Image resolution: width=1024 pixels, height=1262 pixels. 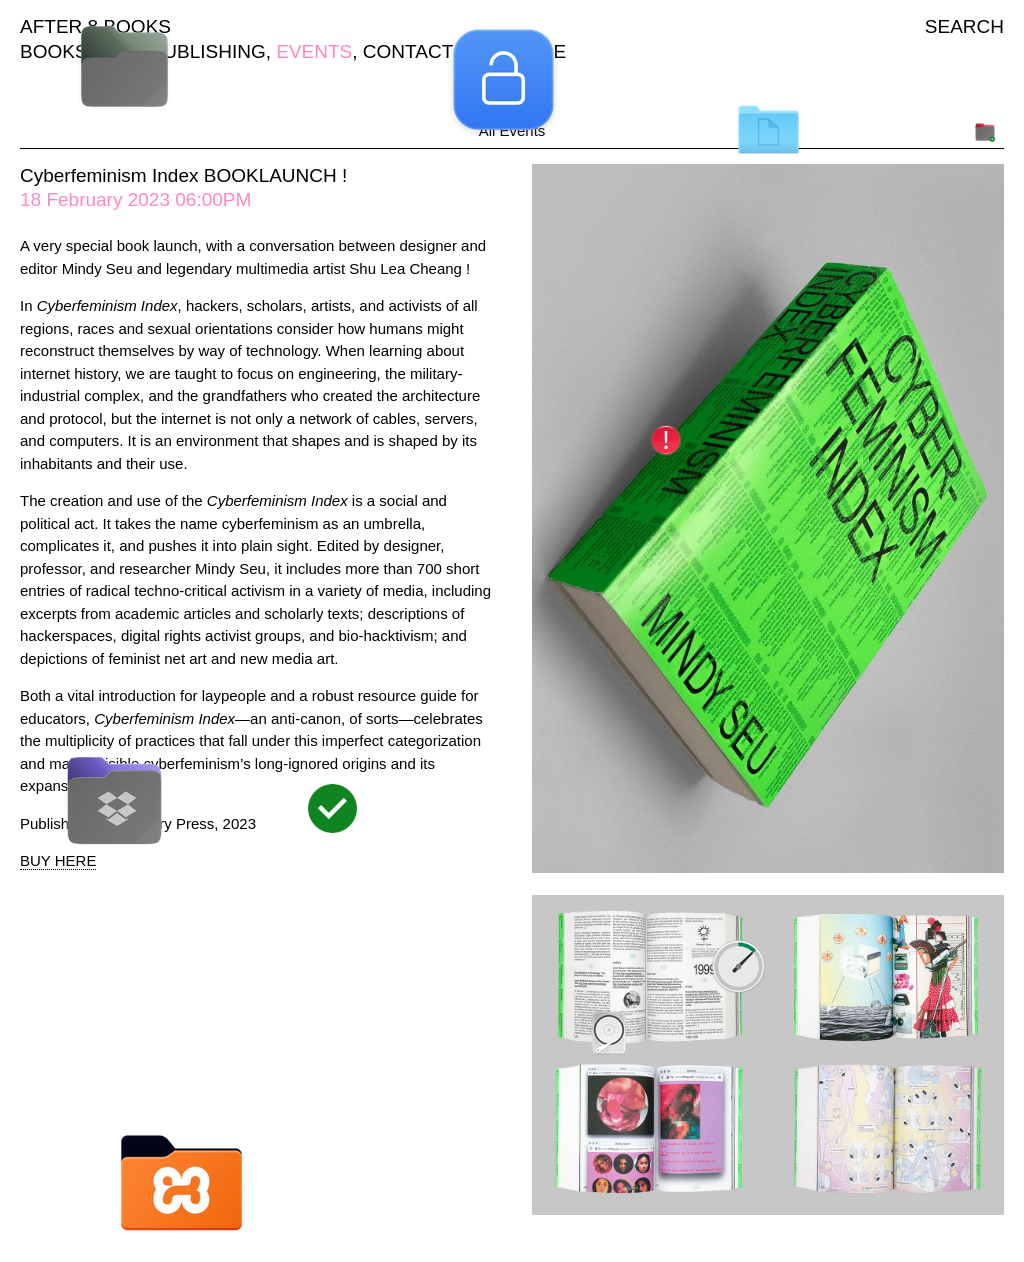 What do you see at coordinates (124, 66) in the screenshot?
I see `an open folder in the file system` at bounding box center [124, 66].